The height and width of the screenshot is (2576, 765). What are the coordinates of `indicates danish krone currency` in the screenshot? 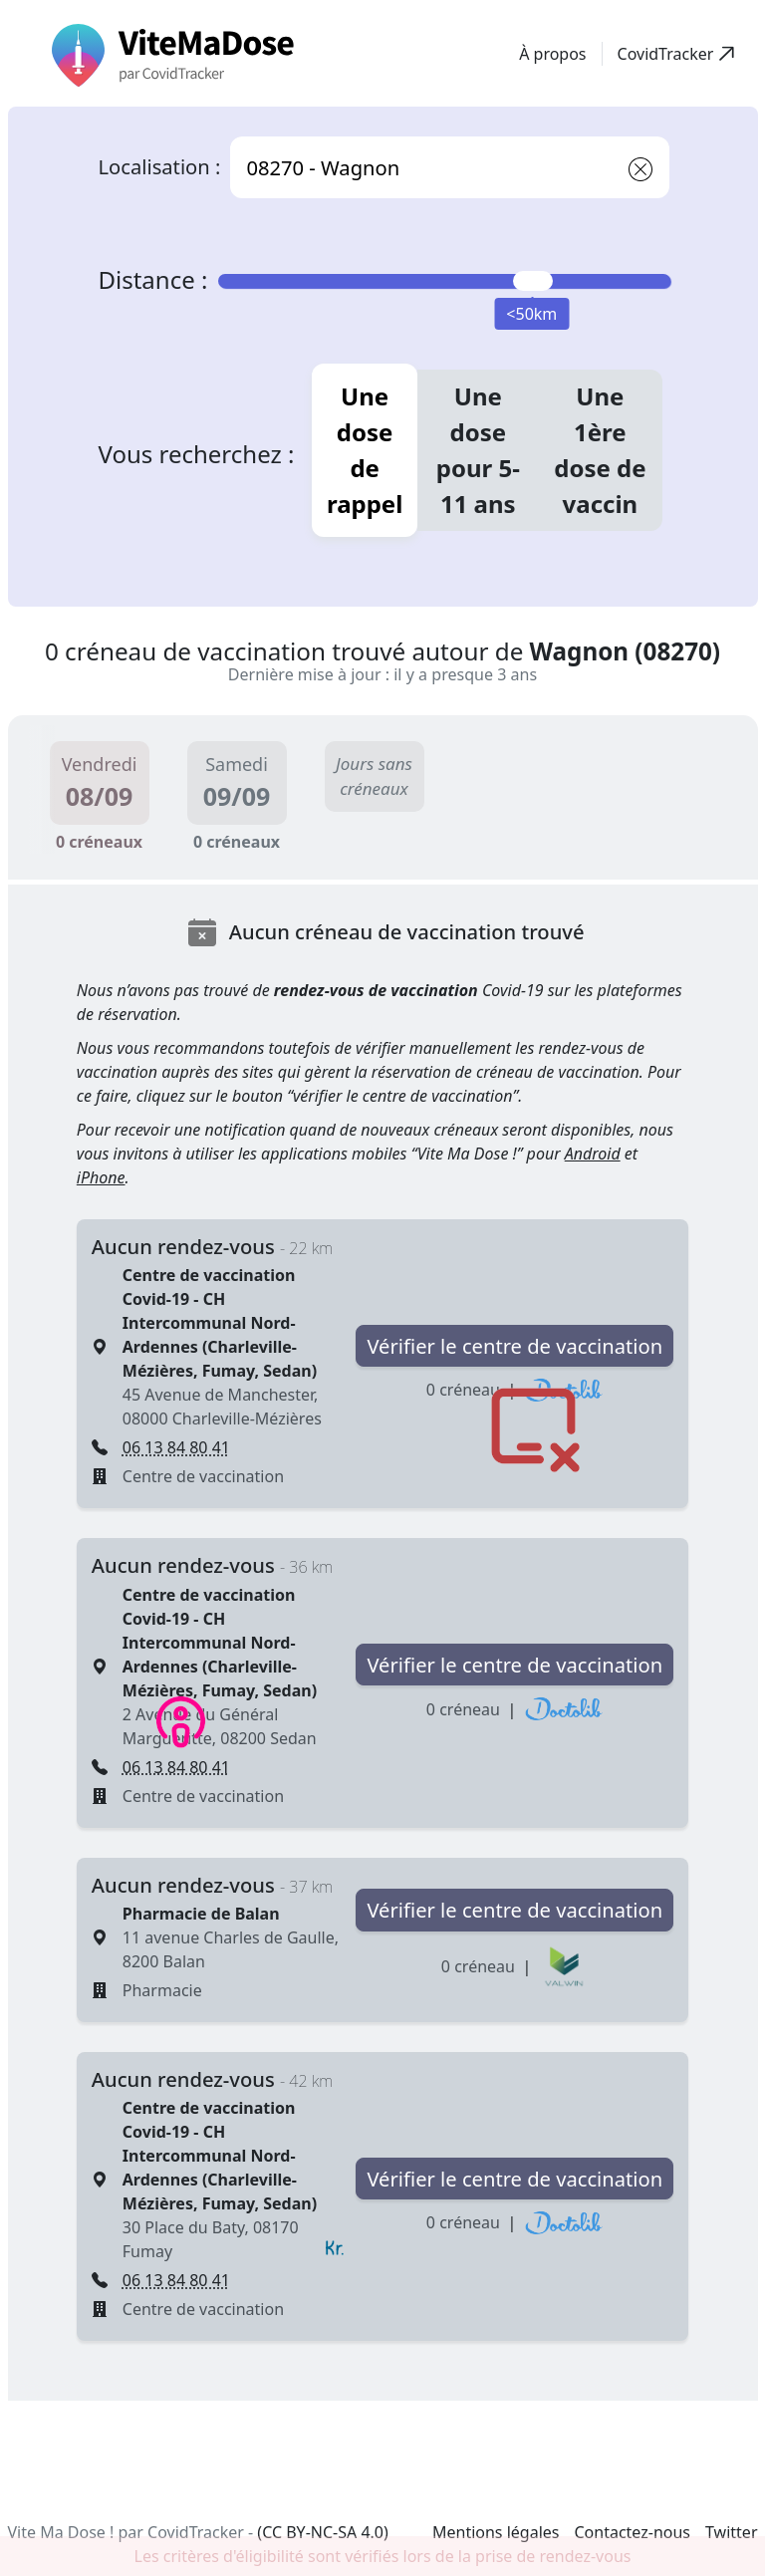 It's located at (334, 2247).